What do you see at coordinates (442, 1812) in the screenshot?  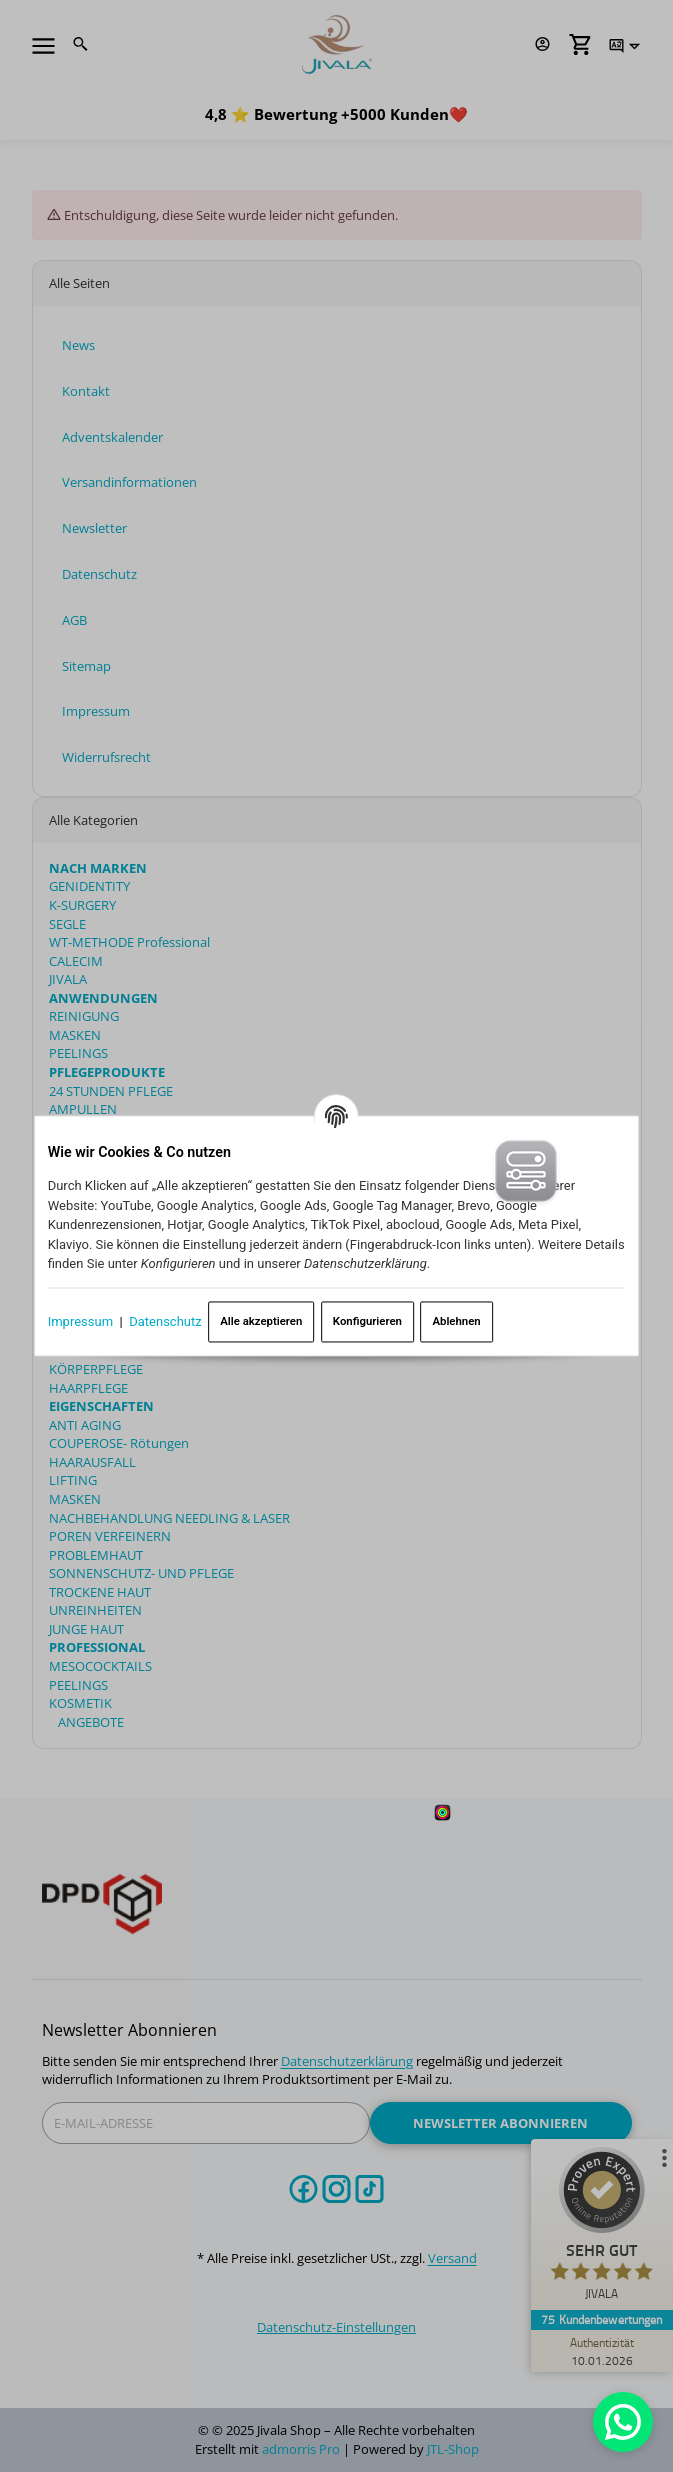 I see `open the fitness app` at bounding box center [442, 1812].